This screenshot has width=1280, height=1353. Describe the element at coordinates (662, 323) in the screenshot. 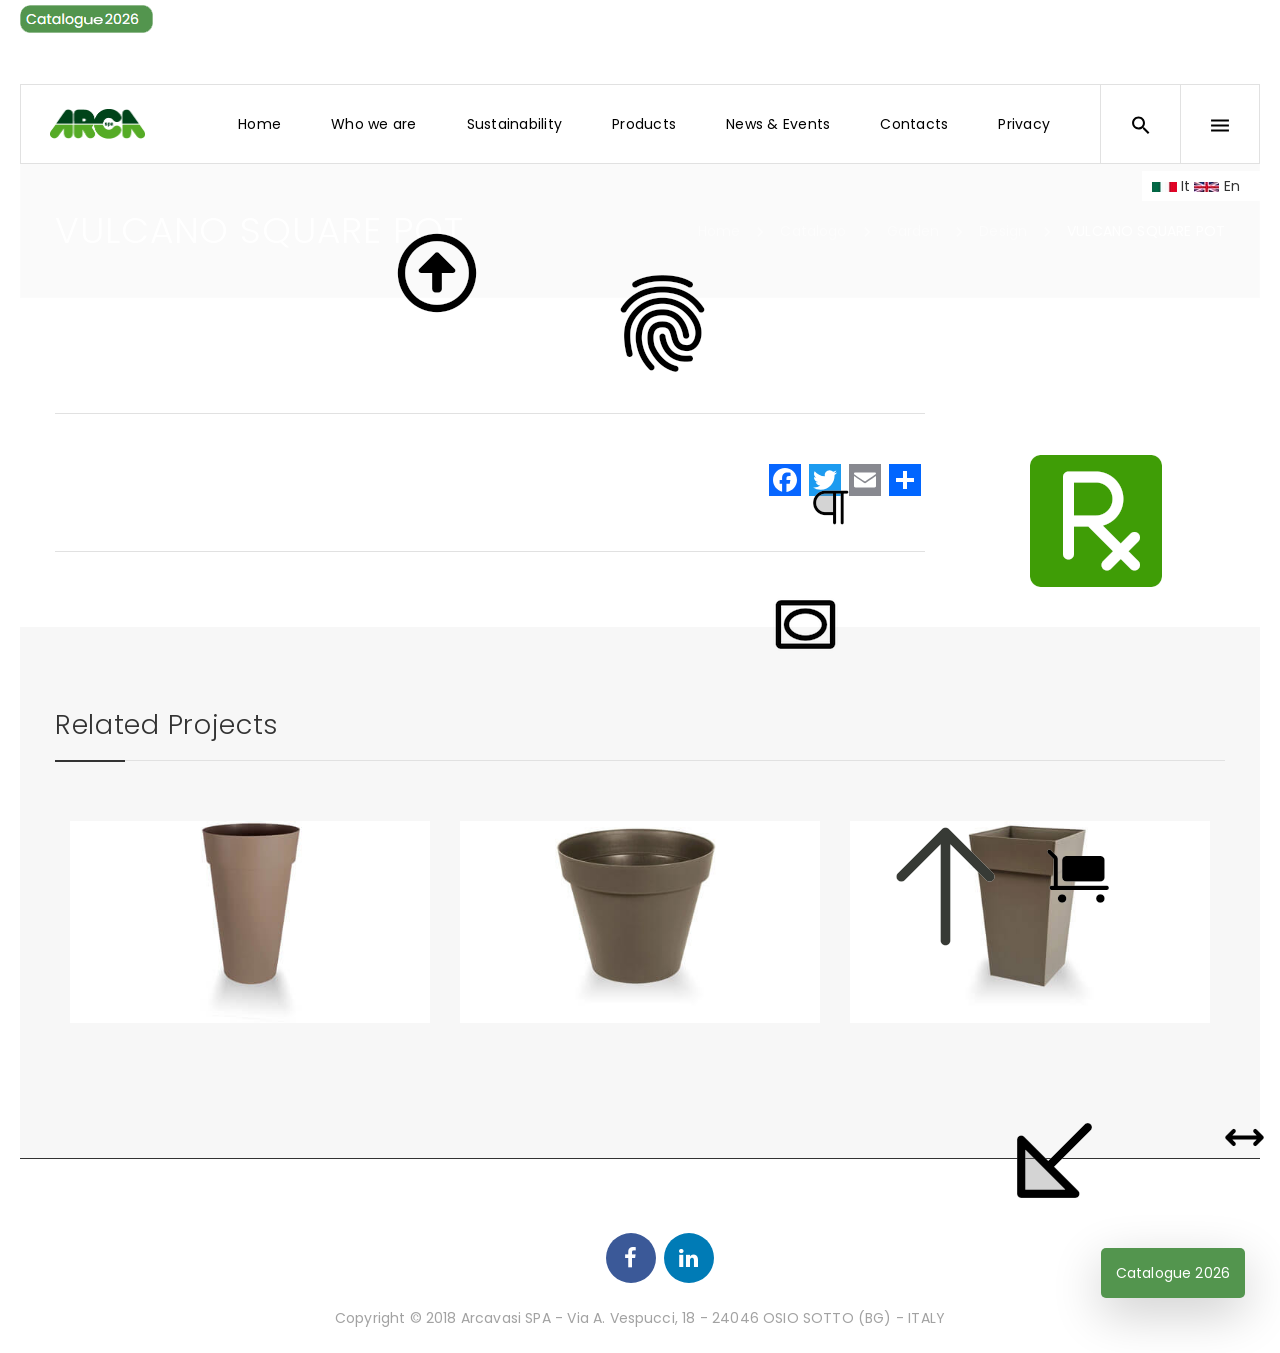

I see `authenticate with fingerprint` at that location.